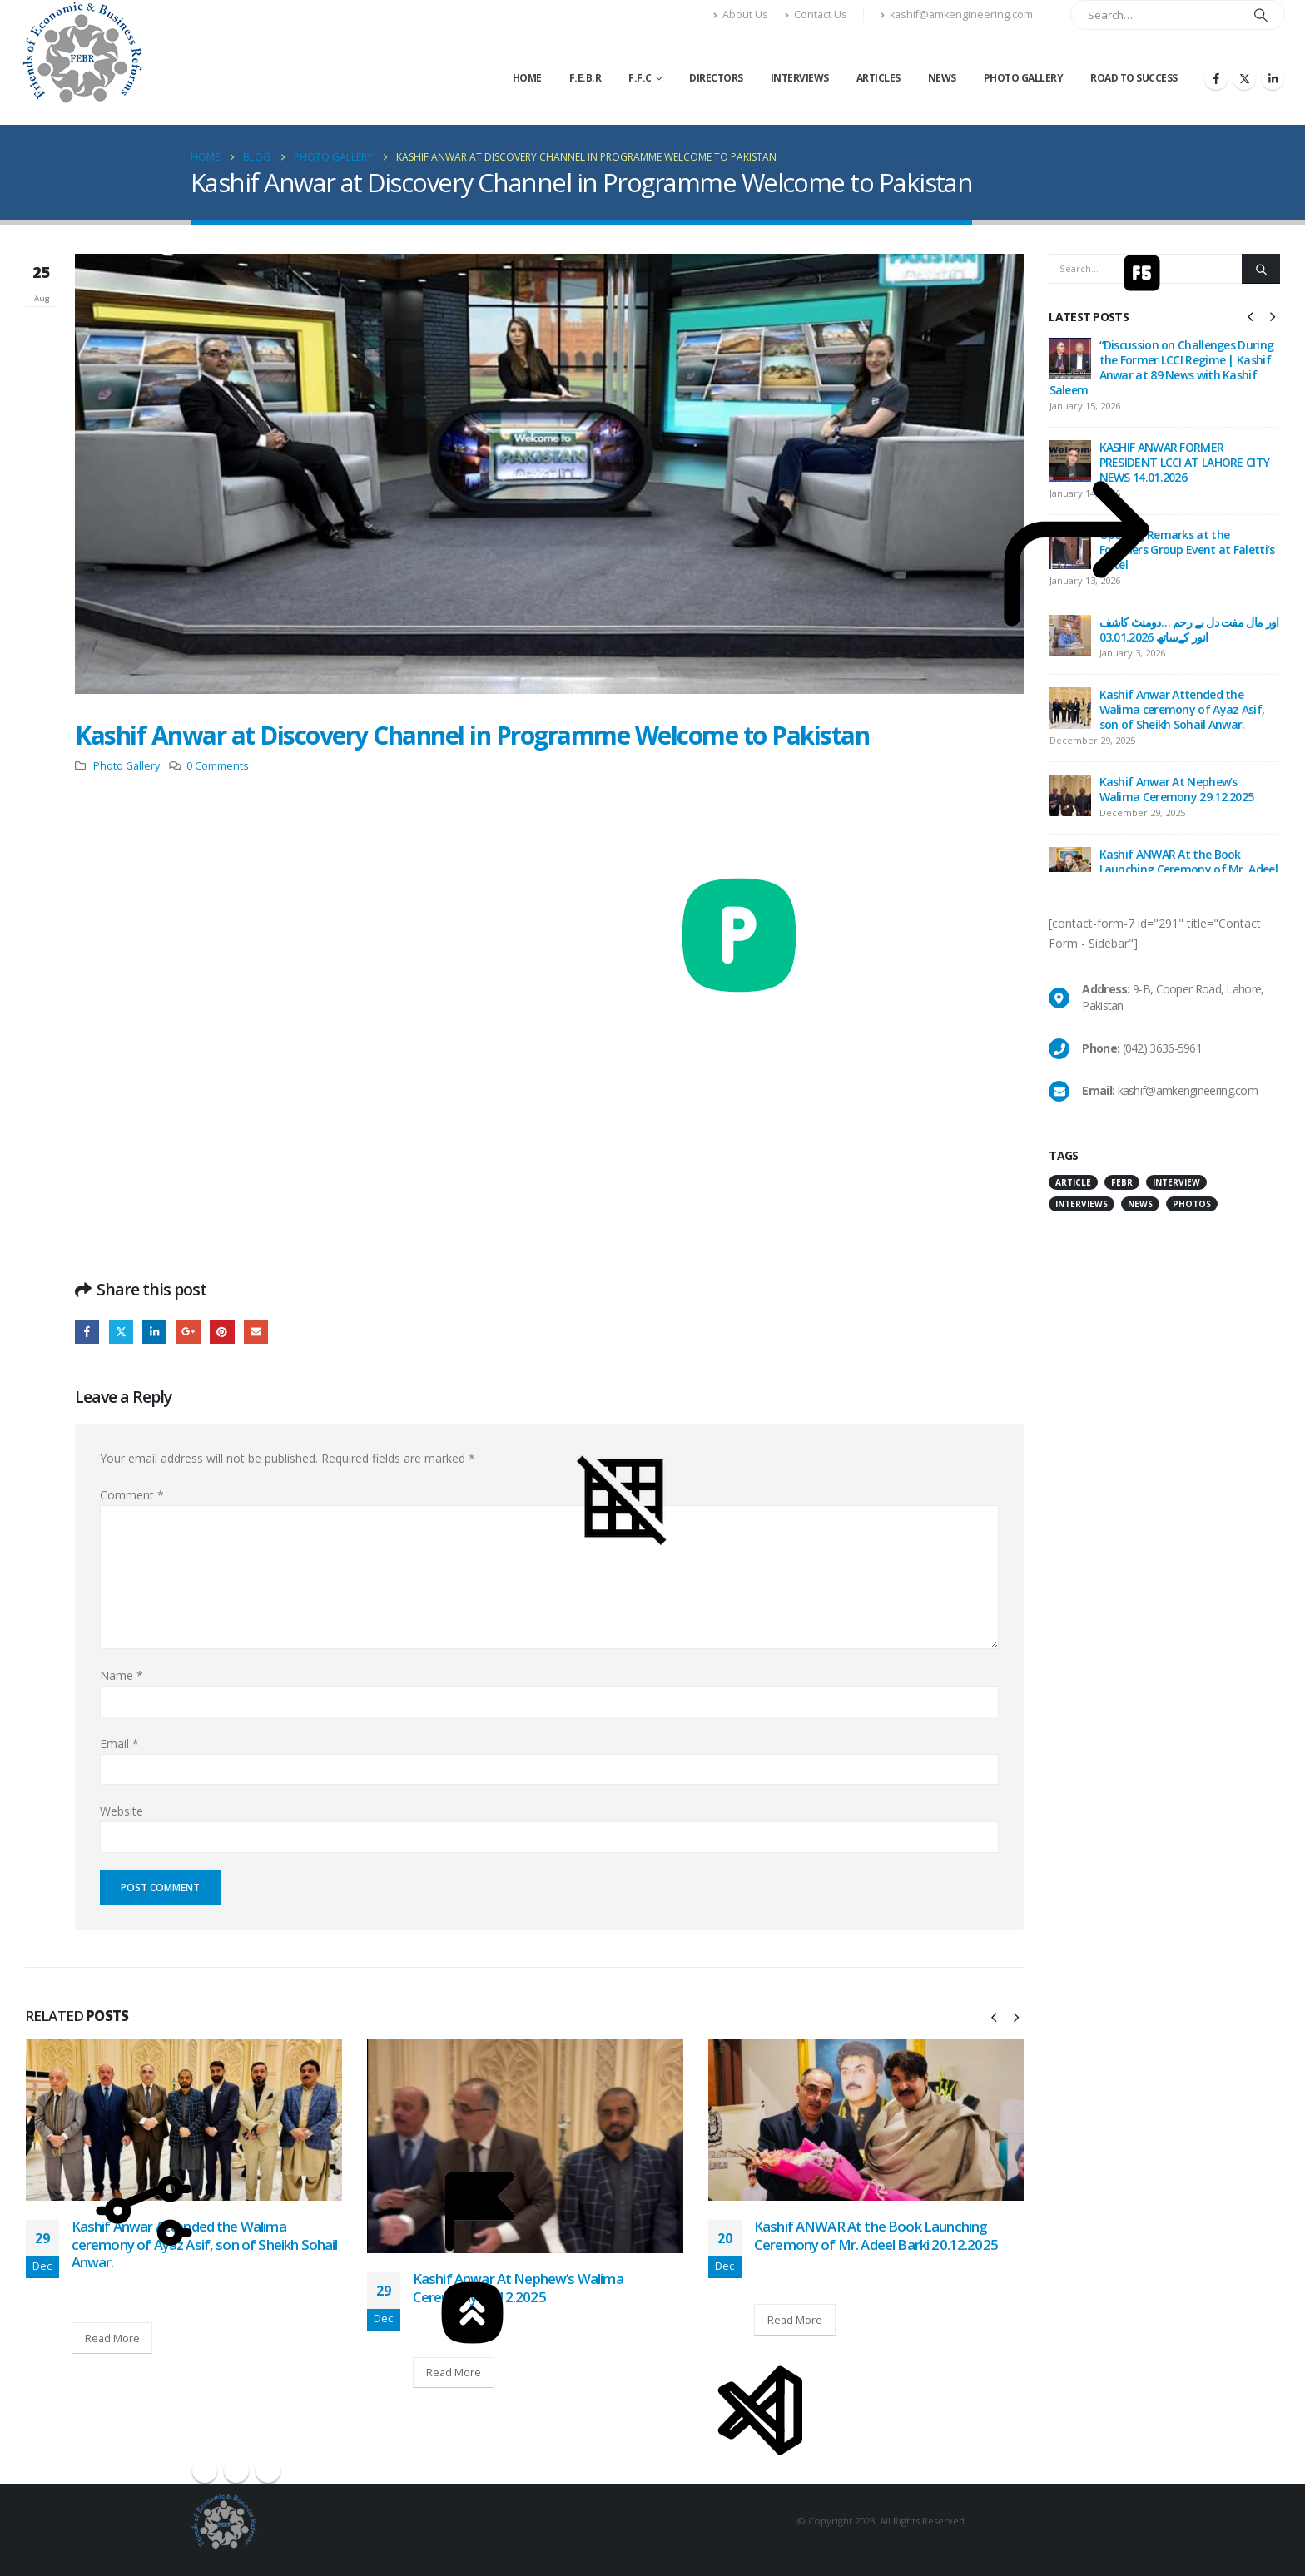 The height and width of the screenshot is (2576, 1305). Describe the element at coordinates (762, 2410) in the screenshot. I see `open visual studio code` at that location.